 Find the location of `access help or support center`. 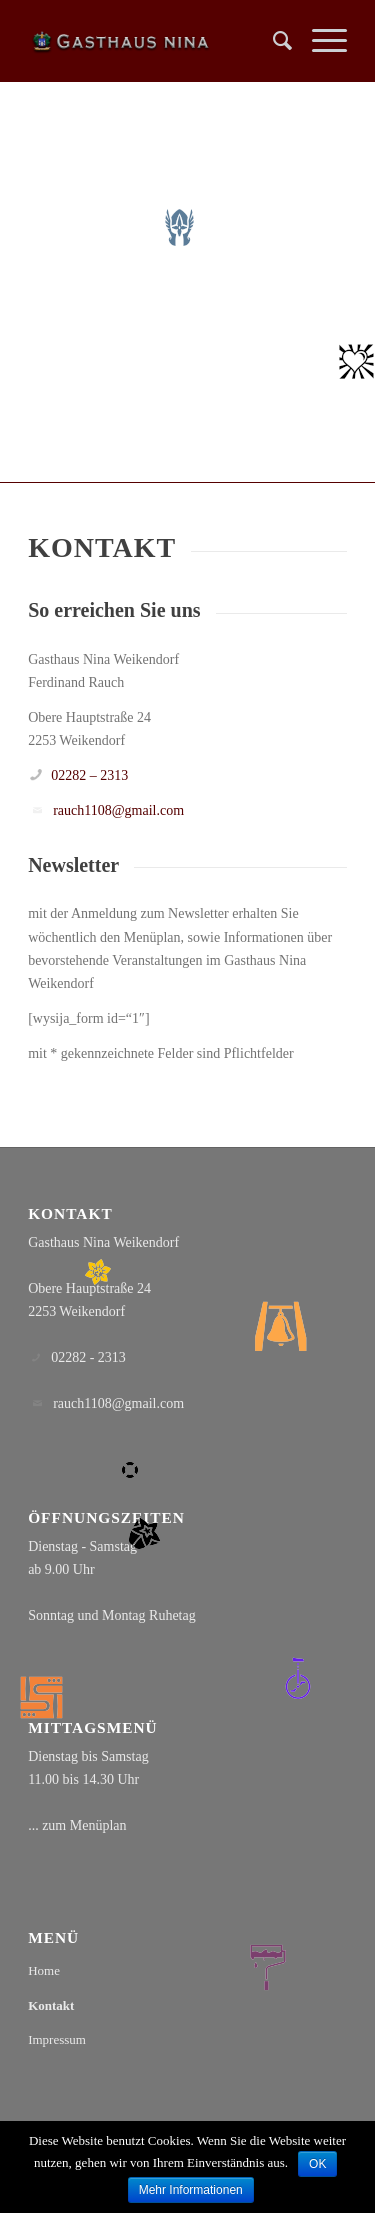

access help or support center is located at coordinates (130, 1470).